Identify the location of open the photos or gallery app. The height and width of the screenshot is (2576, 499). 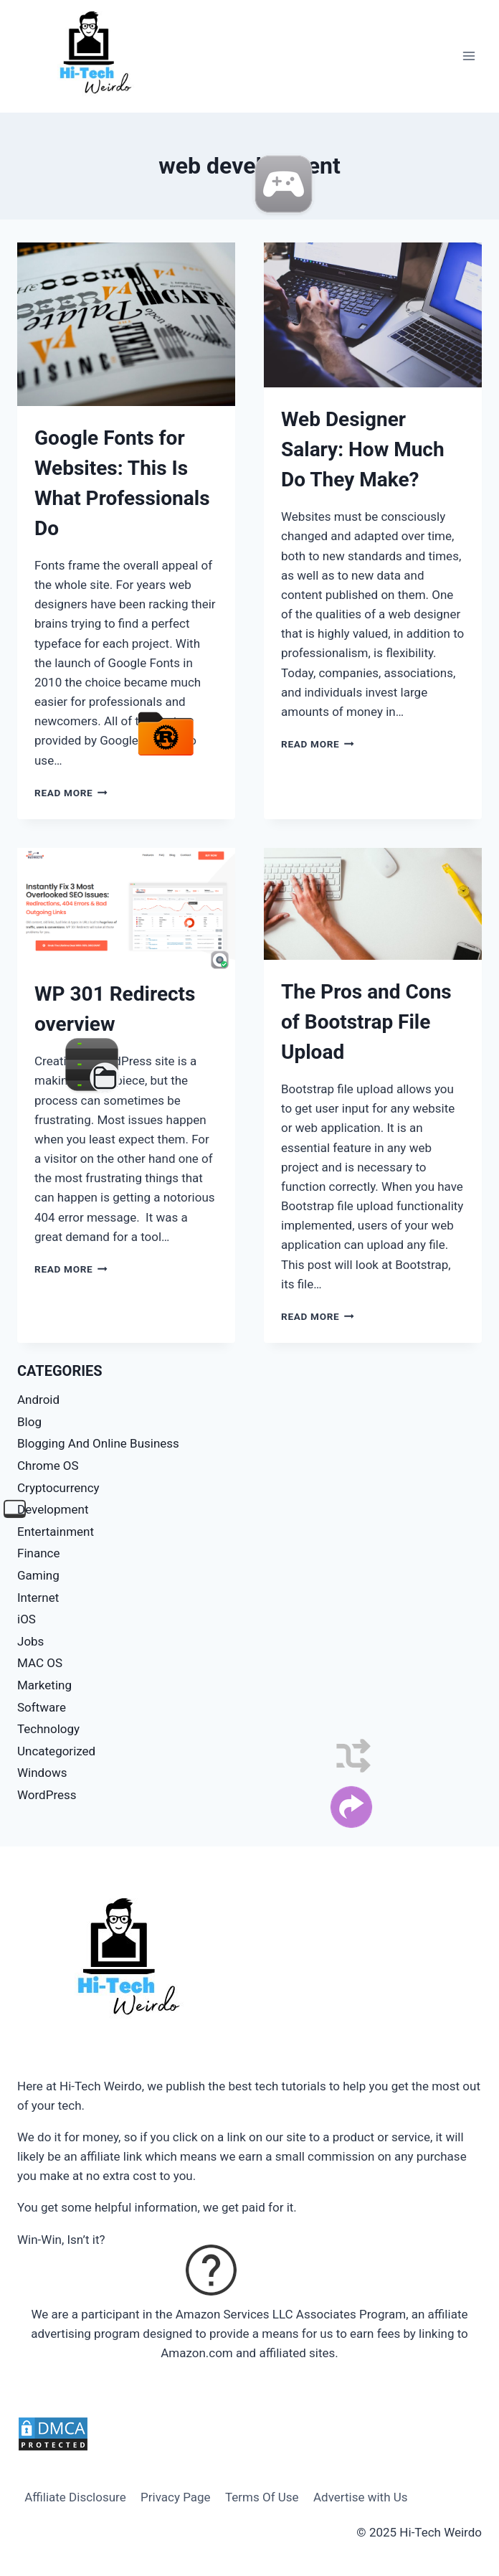
(14, 1508).